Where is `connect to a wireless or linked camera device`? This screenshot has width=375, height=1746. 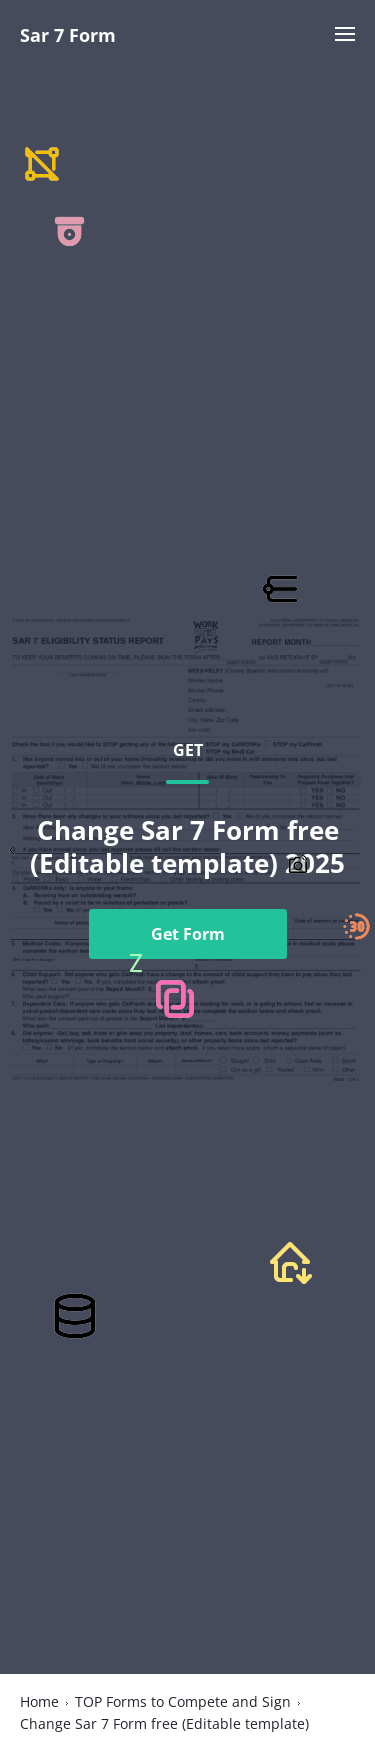 connect to a wireless or linked camera device is located at coordinates (298, 864).